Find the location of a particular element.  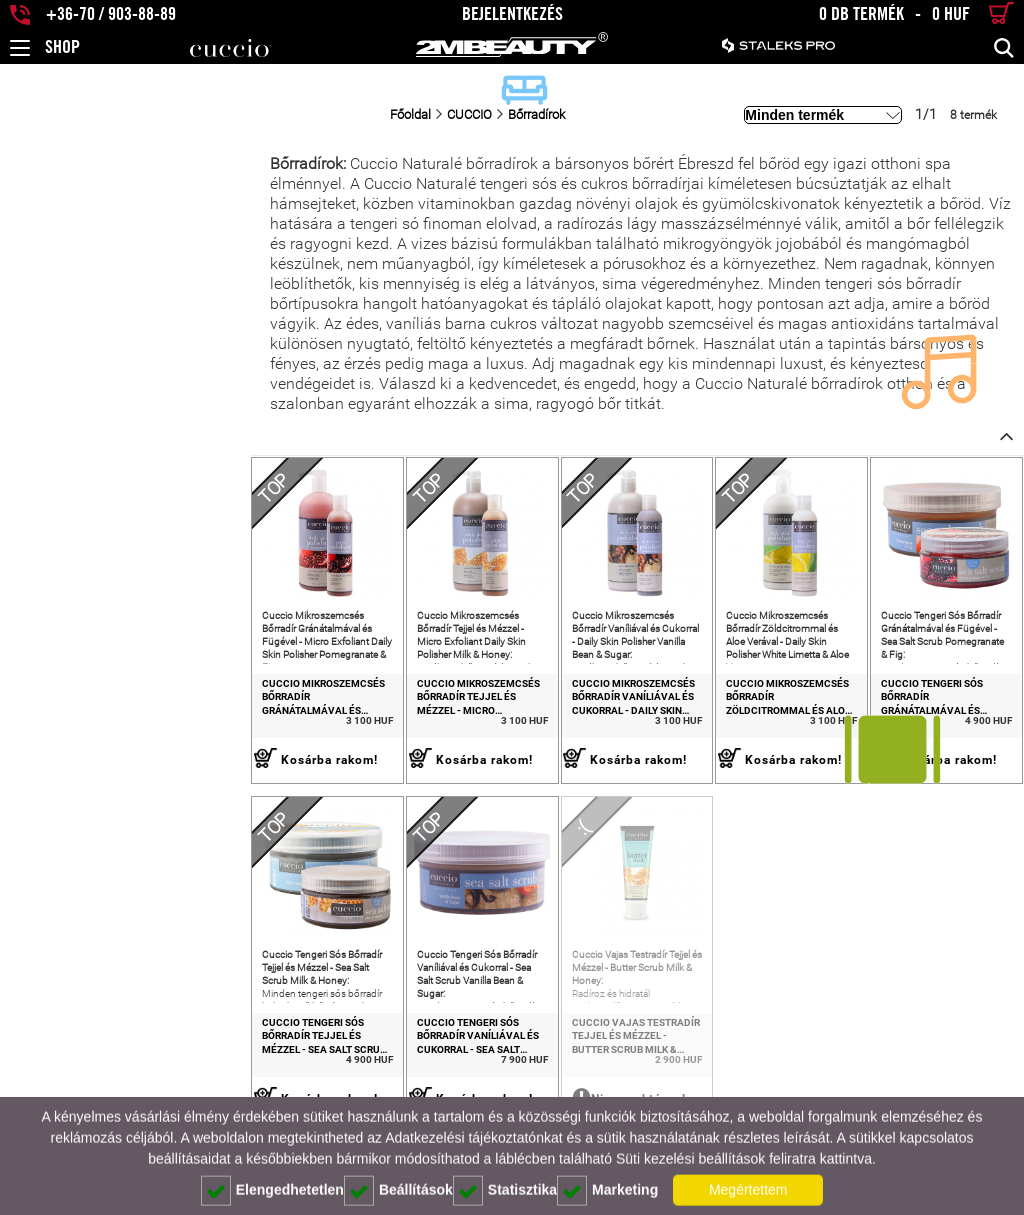

browse furniture or home decor items is located at coordinates (524, 89).